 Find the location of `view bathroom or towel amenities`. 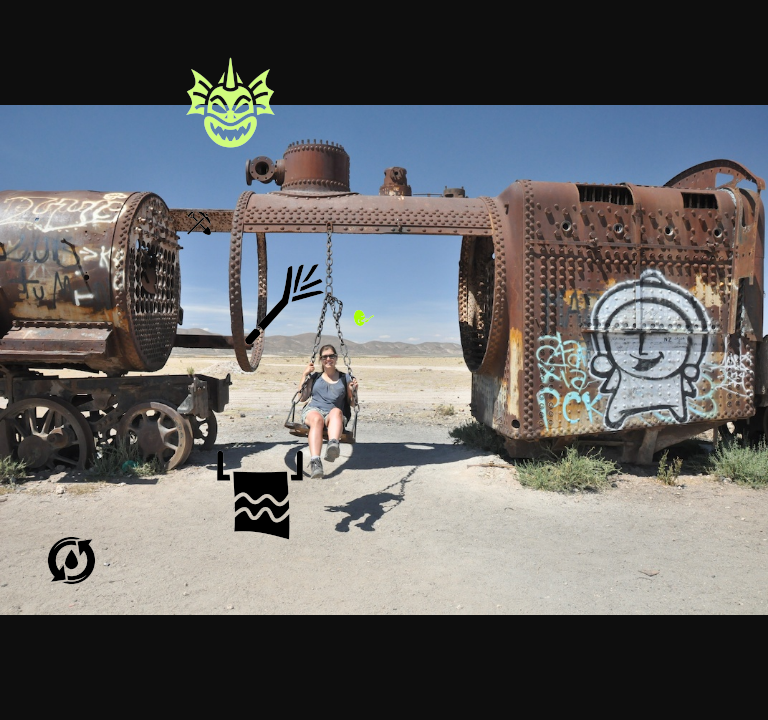

view bathroom or towel amenities is located at coordinates (260, 492).